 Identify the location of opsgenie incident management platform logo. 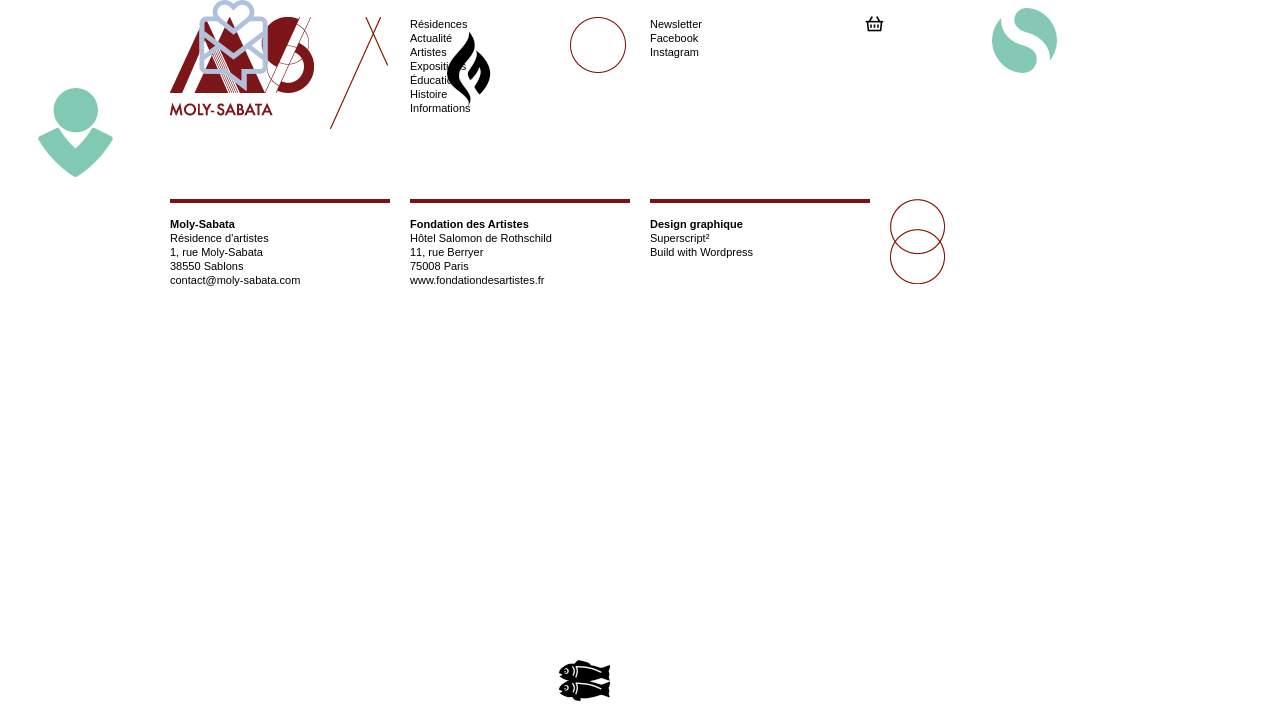
(75, 132).